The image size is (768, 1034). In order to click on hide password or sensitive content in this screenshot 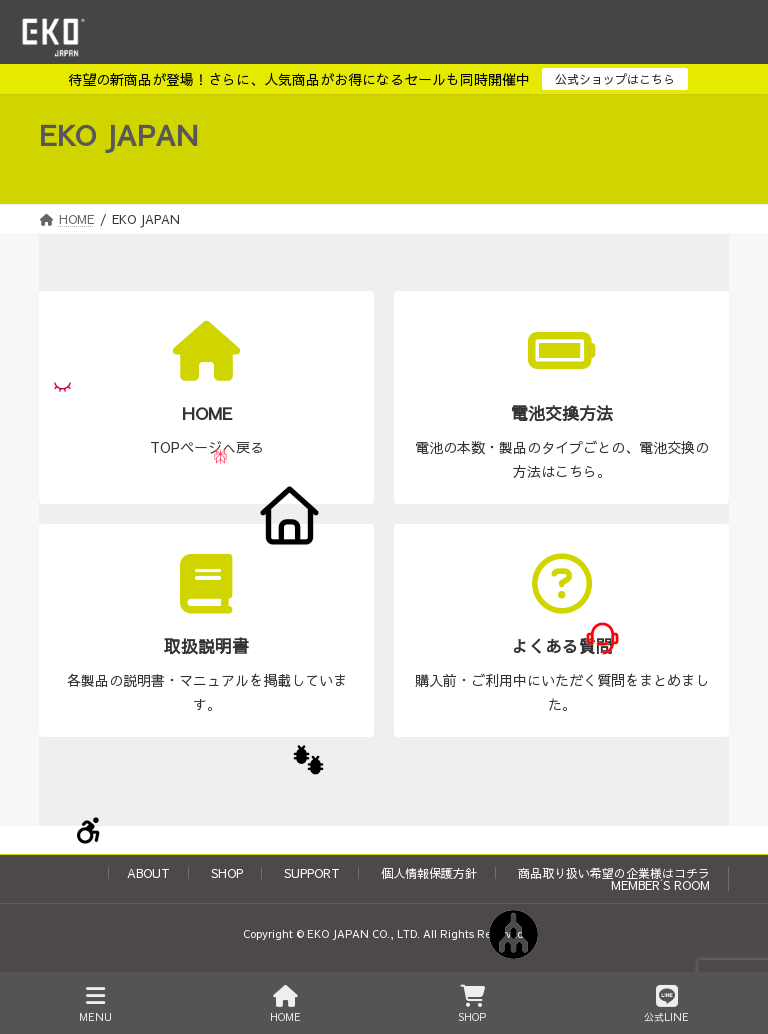, I will do `click(62, 386)`.